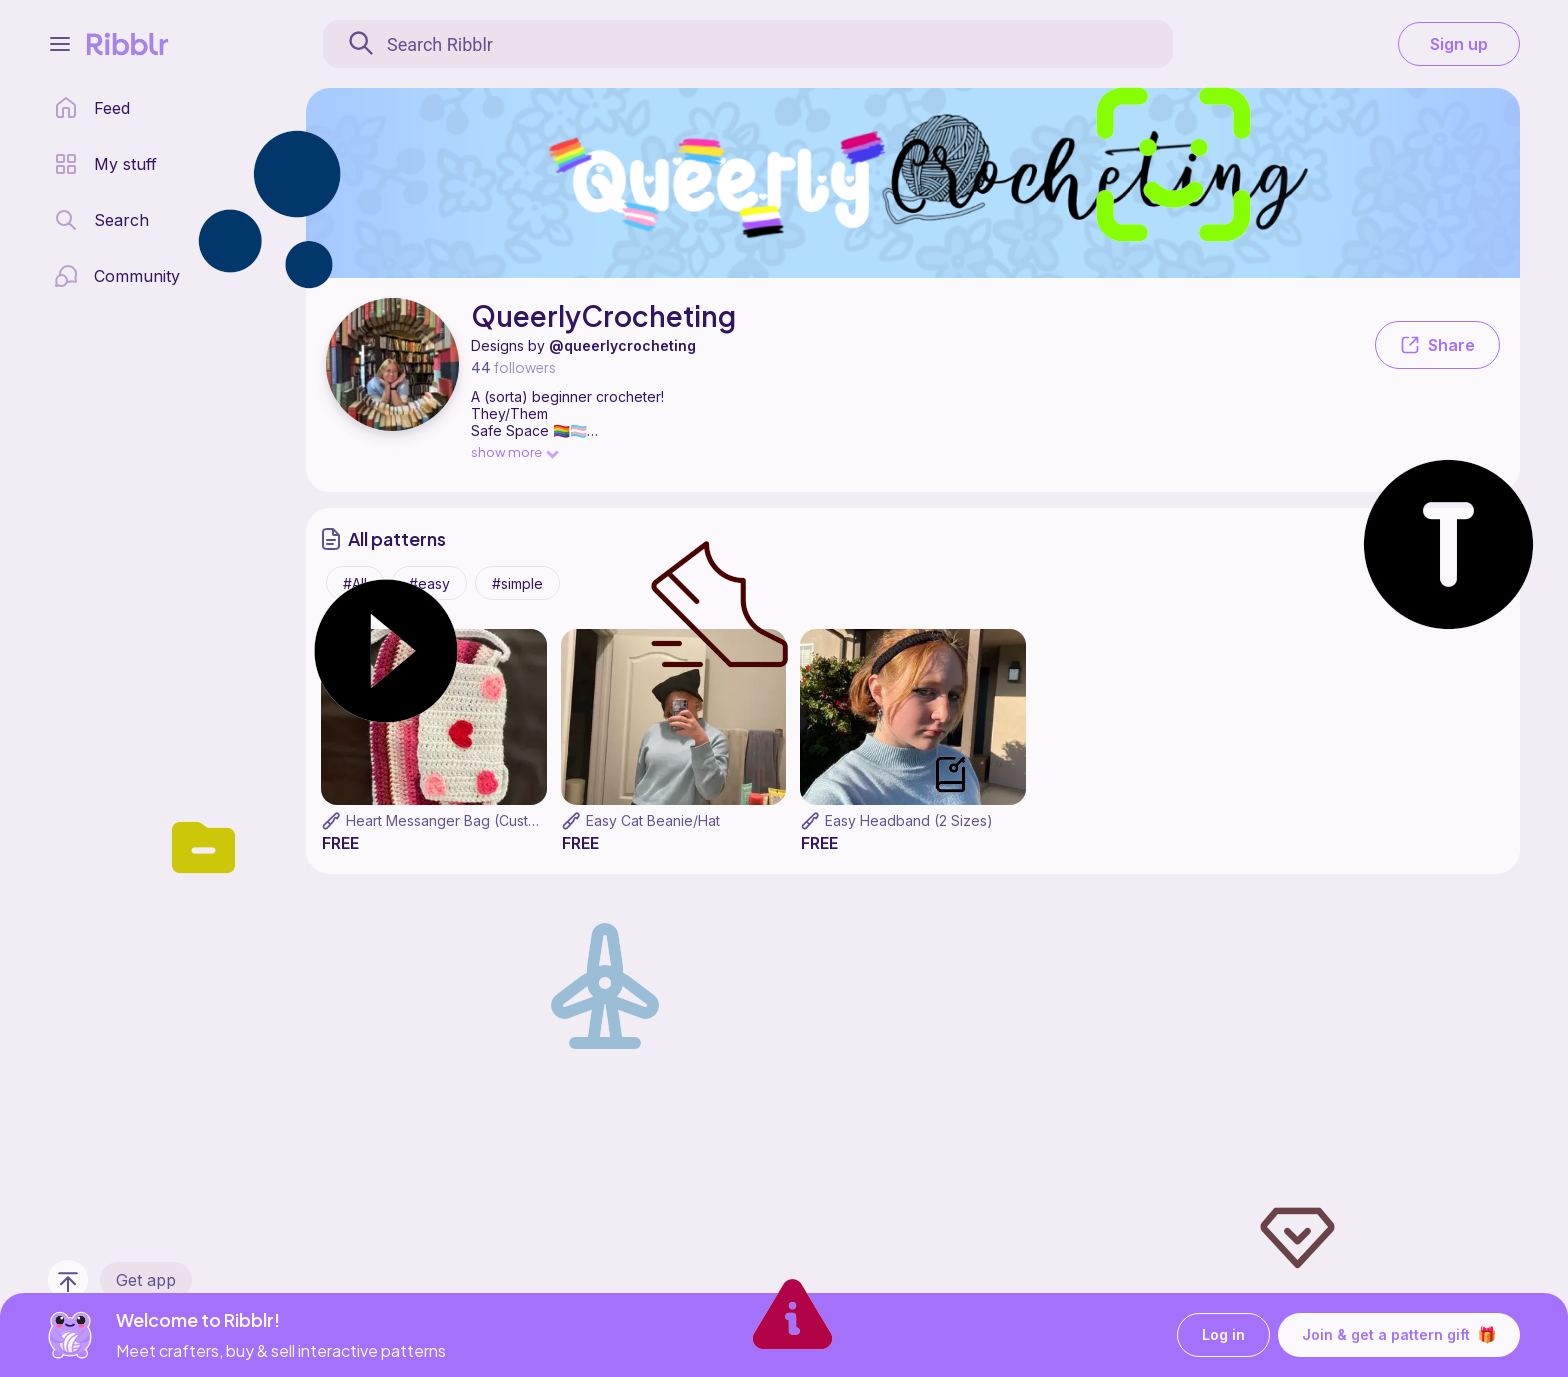 This screenshot has width=1568, height=1377. I want to click on open my oppo account or services, so click(1297, 1234).